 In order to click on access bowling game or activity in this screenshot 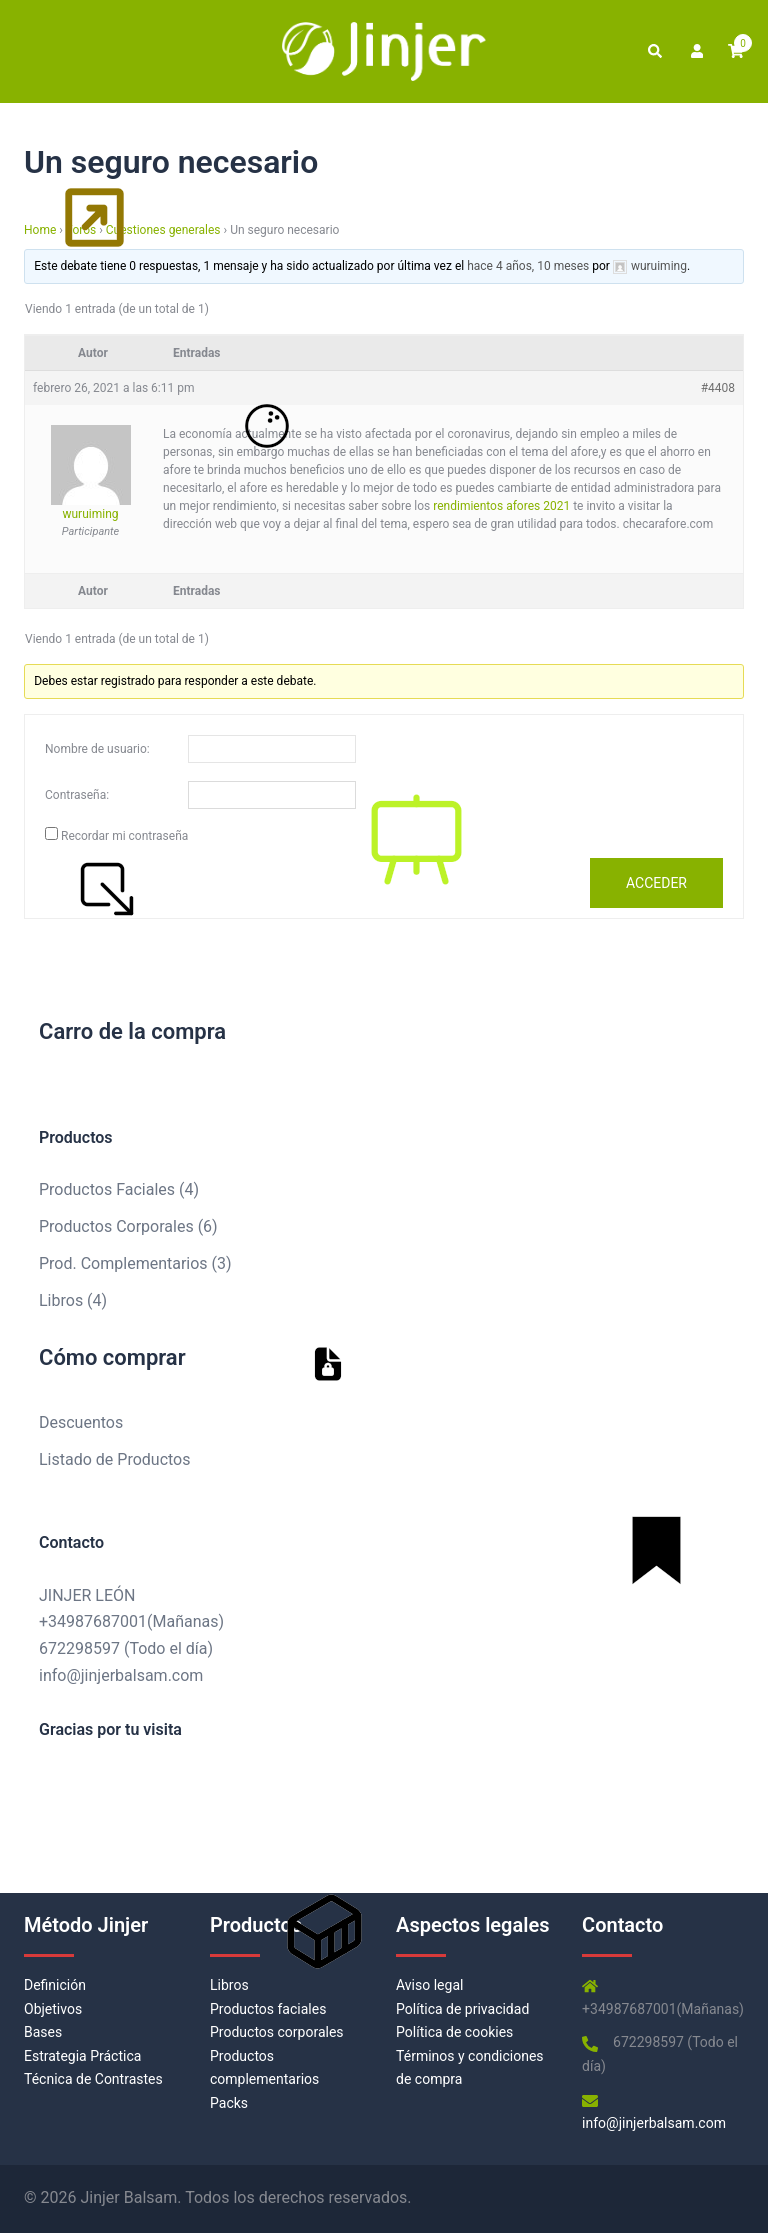, I will do `click(267, 426)`.